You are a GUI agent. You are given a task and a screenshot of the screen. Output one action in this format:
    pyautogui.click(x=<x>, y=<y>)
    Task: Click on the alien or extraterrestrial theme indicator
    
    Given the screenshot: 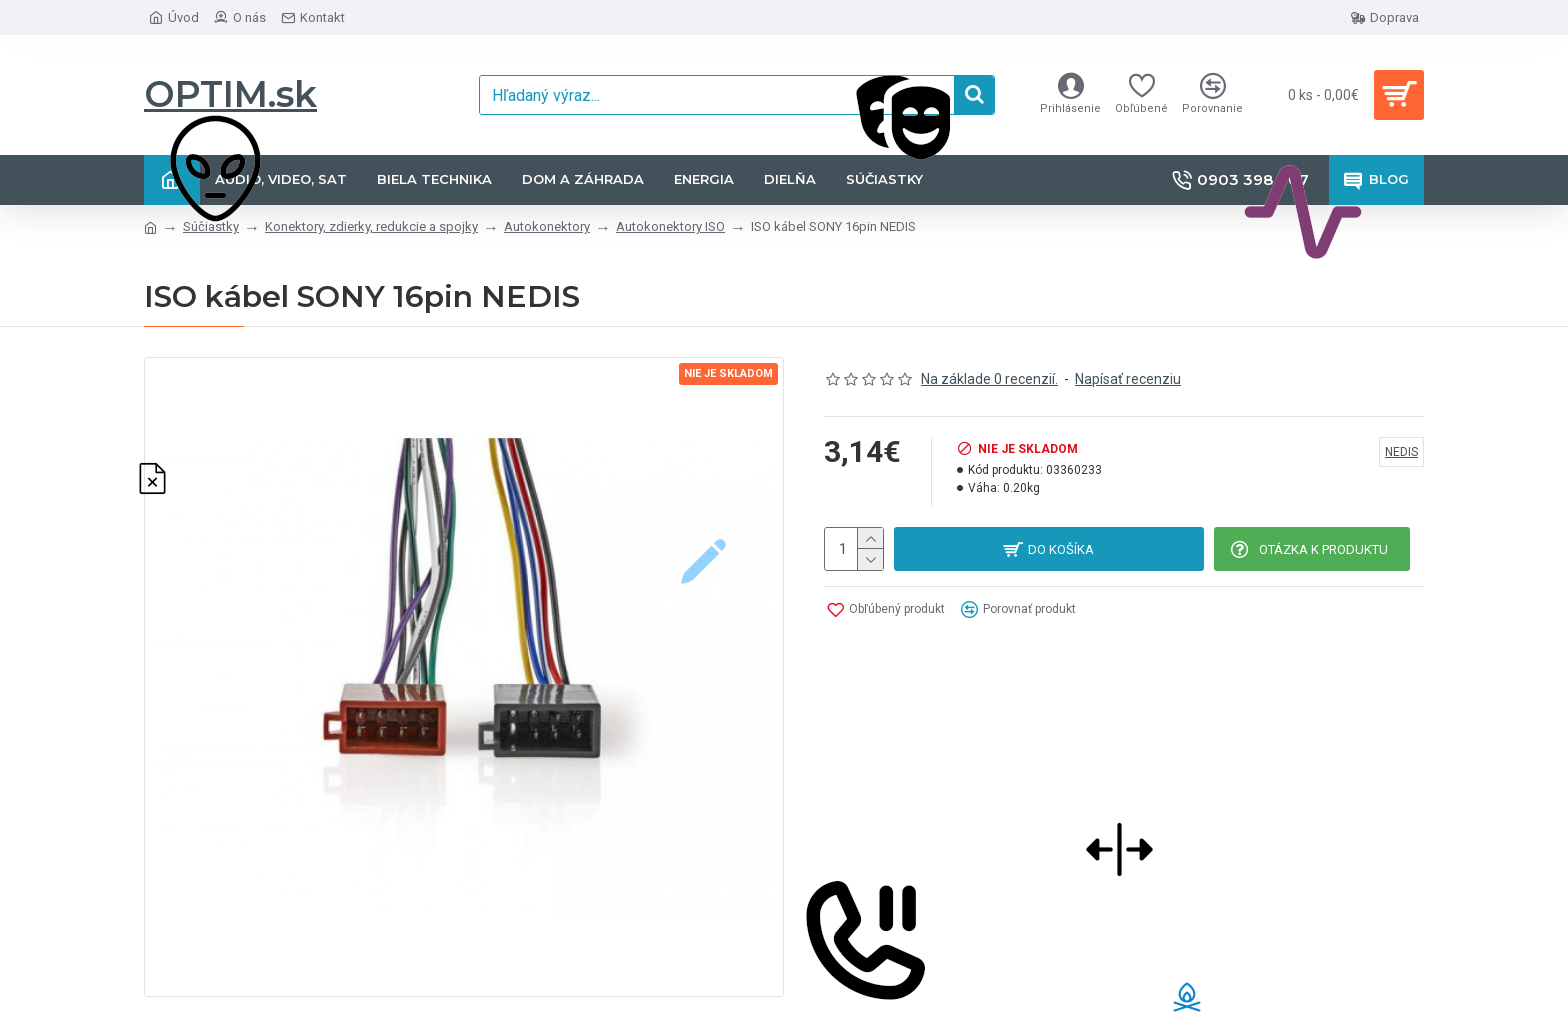 What is the action you would take?
    pyautogui.click(x=215, y=168)
    